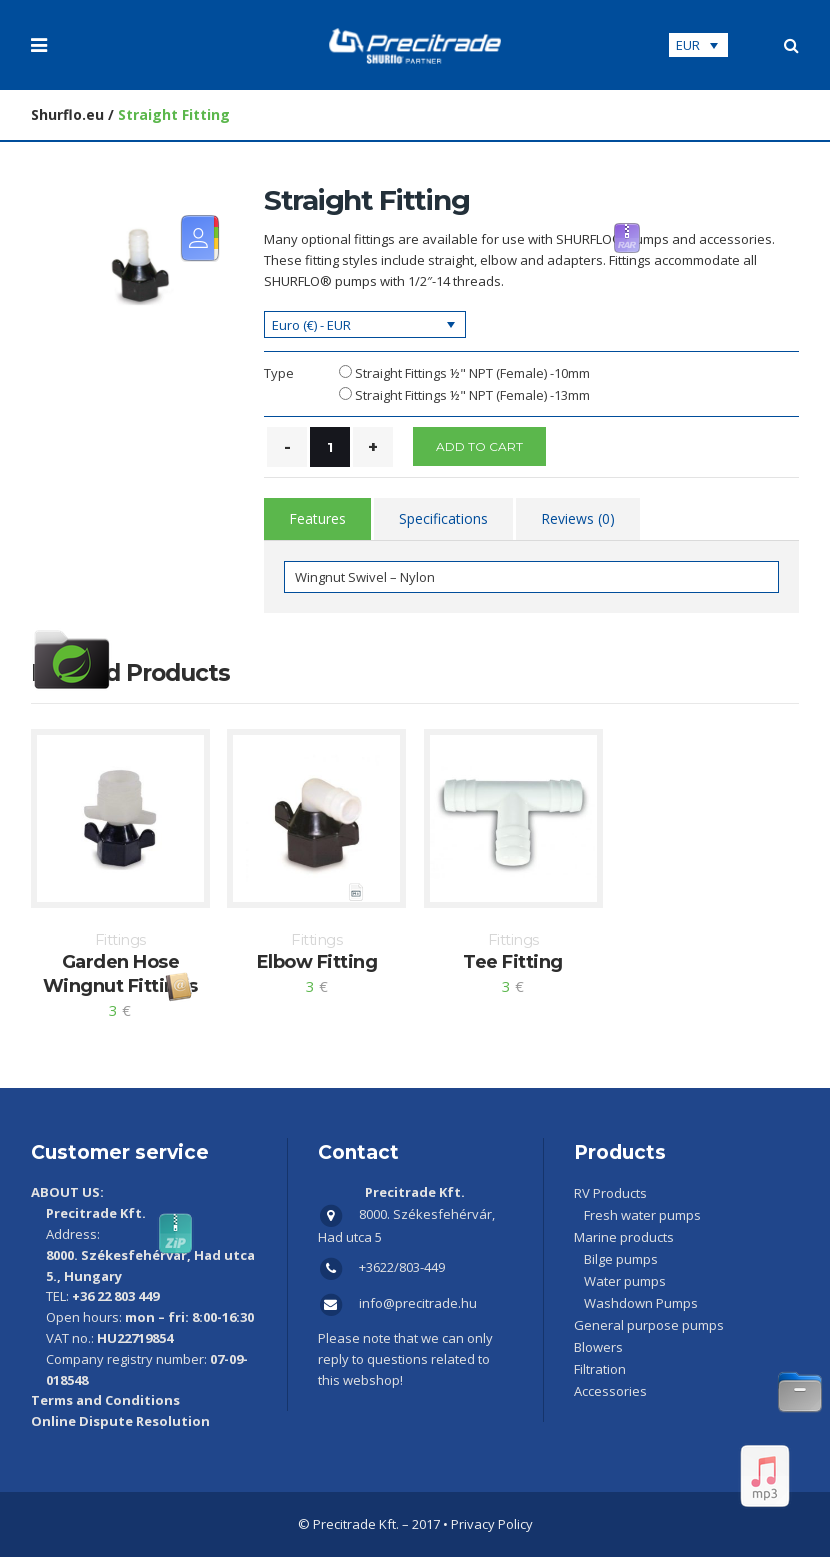 This screenshot has height=1557, width=830. Describe the element at coordinates (627, 238) in the screenshot. I see `a compressed RAR archive file` at that location.